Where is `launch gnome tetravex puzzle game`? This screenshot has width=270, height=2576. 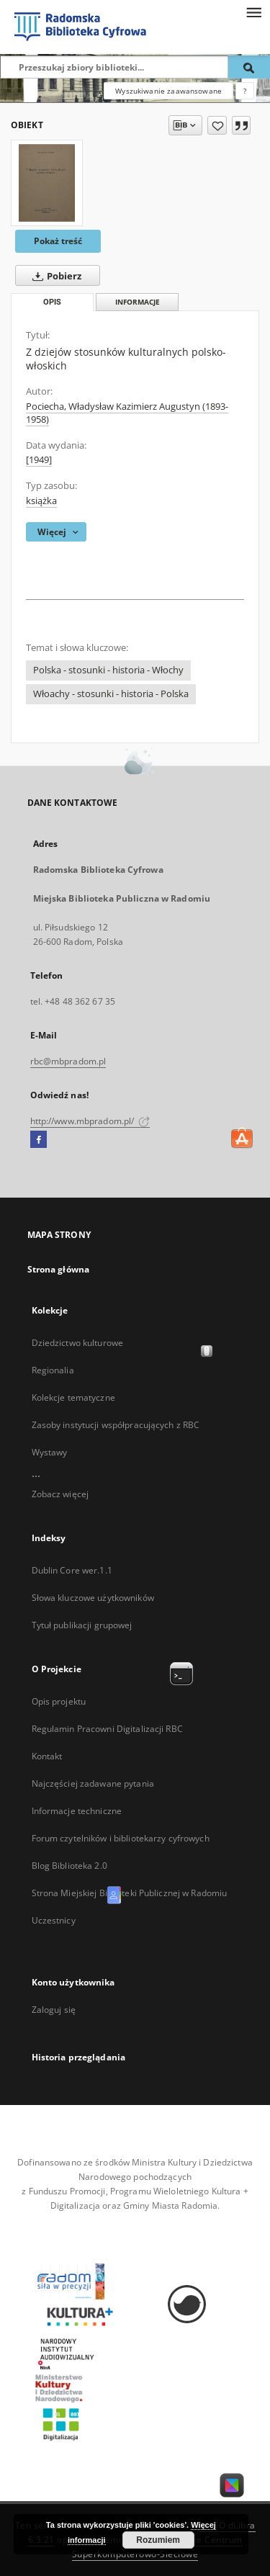 launch gnome tetravex puzzle game is located at coordinates (232, 2485).